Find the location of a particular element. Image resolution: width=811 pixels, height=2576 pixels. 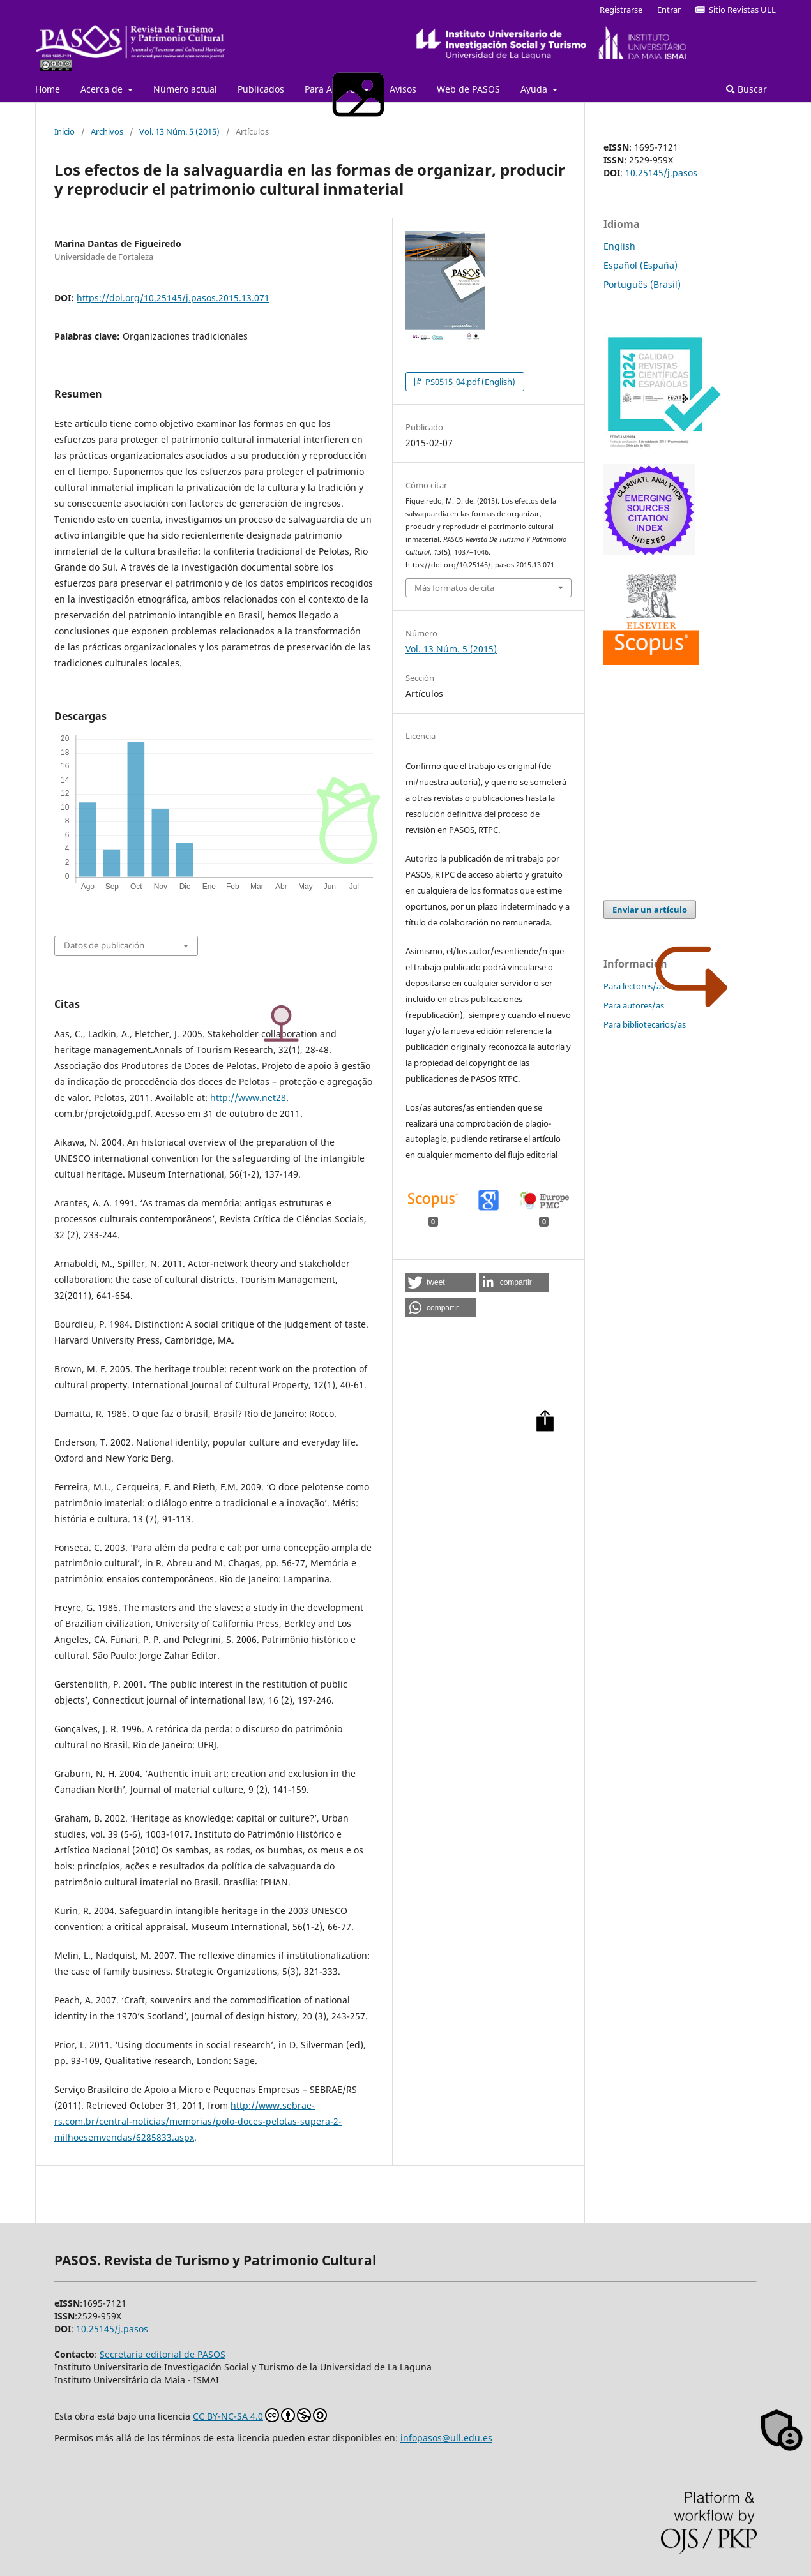

view image or photo is located at coordinates (358, 94).